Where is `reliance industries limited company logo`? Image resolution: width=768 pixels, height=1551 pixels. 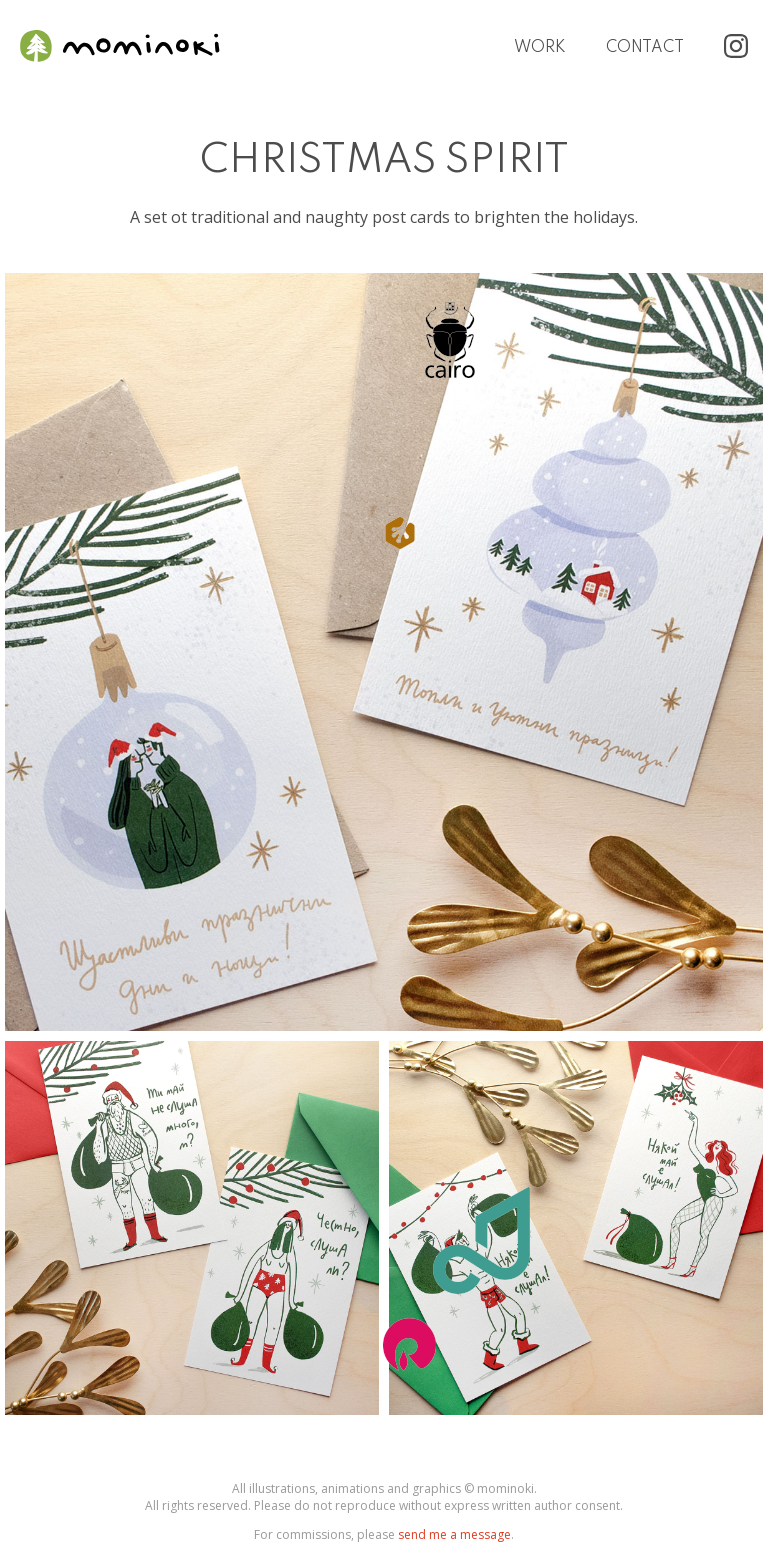
reliance industries limited company logo is located at coordinates (409, 1344).